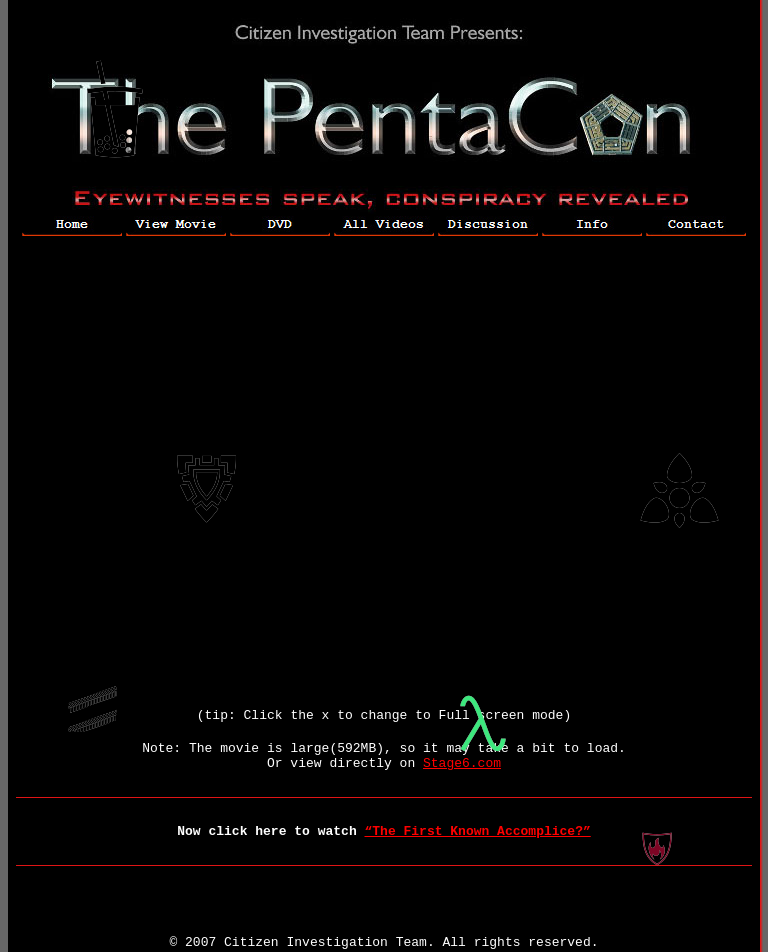 This screenshot has width=768, height=952. I want to click on order bubble tea or boba drinks, so click(115, 109).